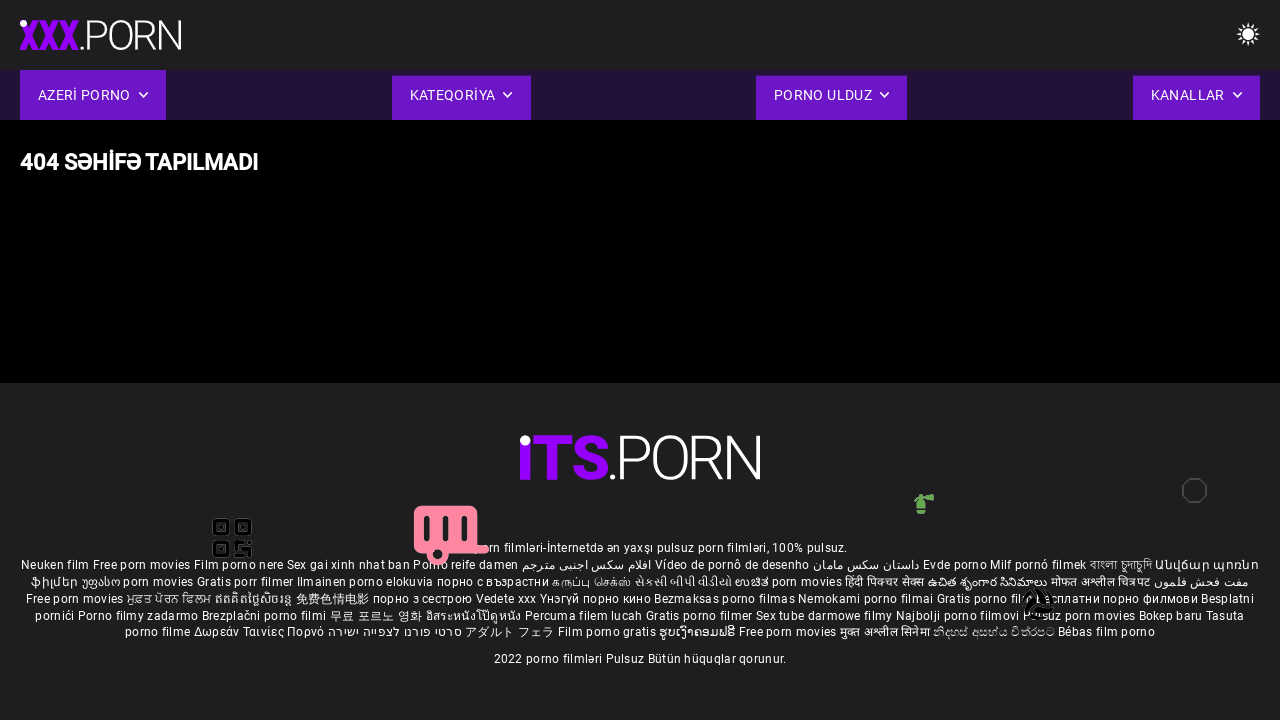 The width and height of the screenshot is (1280, 720). What do you see at coordinates (1038, 604) in the screenshot?
I see `volleyball sports category or activity` at bounding box center [1038, 604].